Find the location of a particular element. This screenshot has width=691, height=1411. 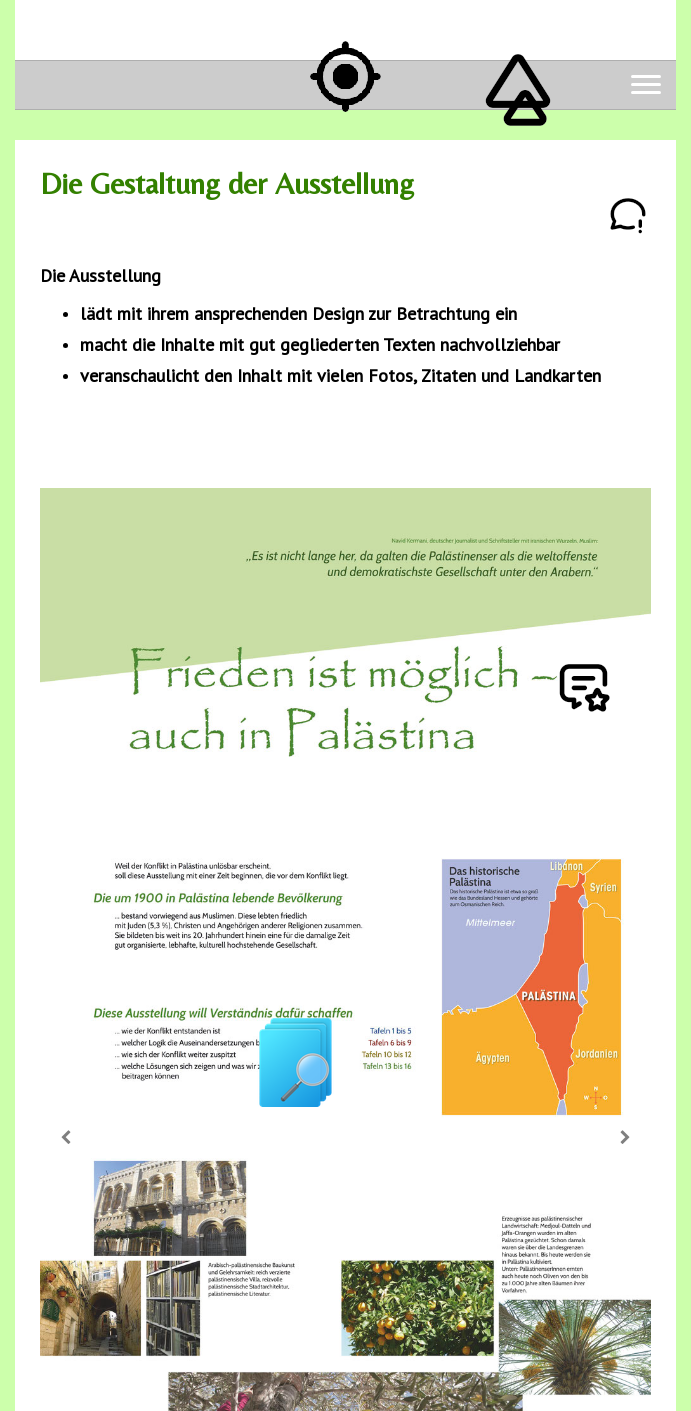

indicates an urgent or important message is located at coordinates (628, 214).